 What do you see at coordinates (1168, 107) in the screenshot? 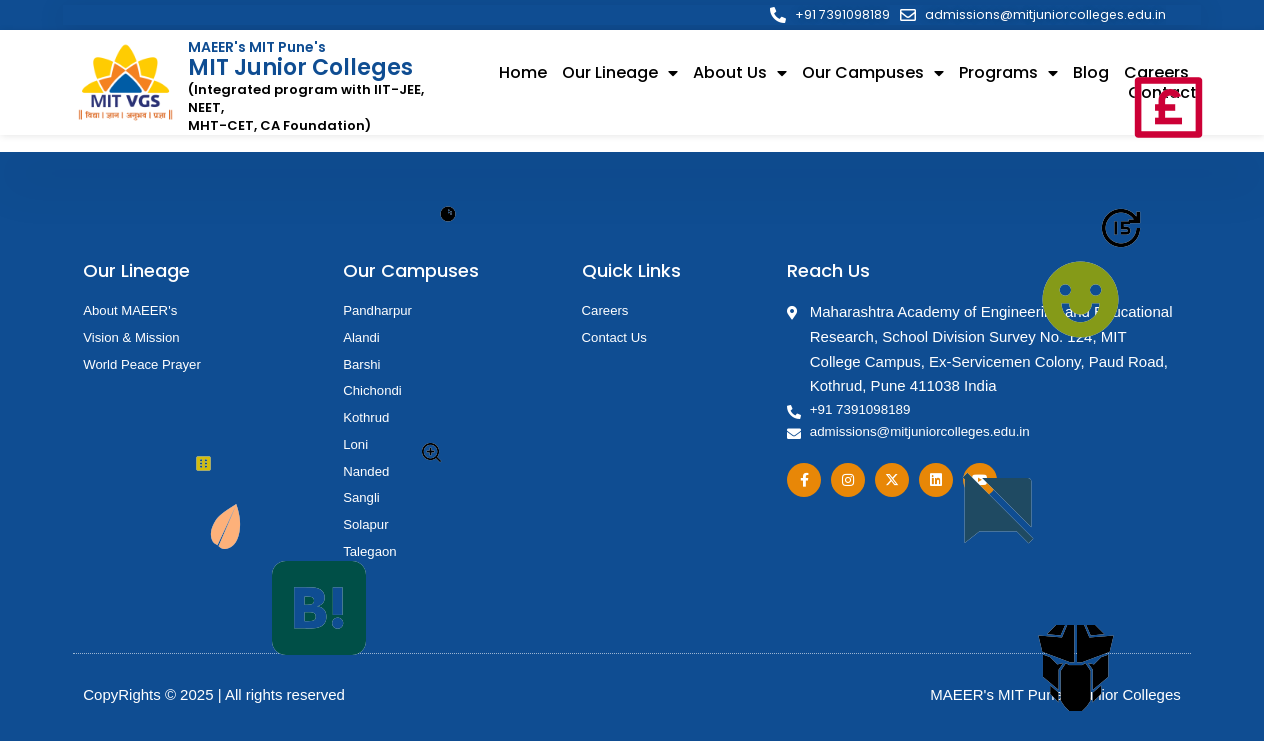
I see `view balance in british pounds` at bounding box center [1168, 107].